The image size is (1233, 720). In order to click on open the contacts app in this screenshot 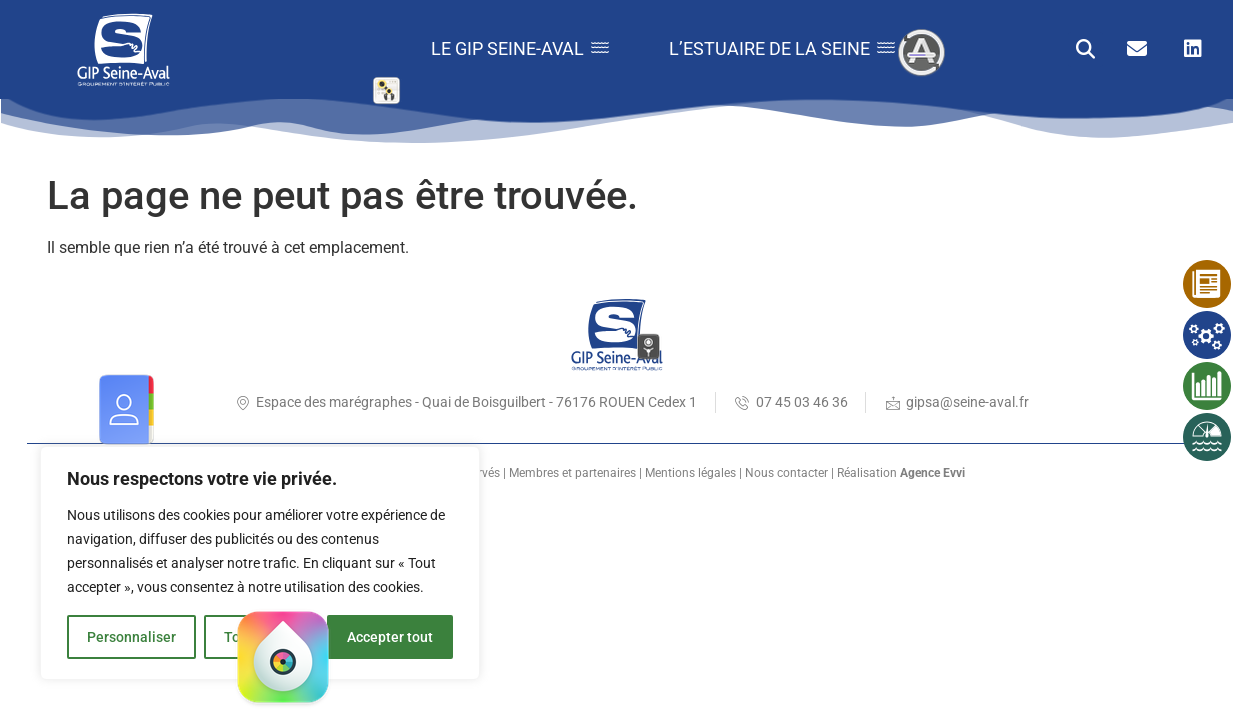, I will do `click(126, 409)`.